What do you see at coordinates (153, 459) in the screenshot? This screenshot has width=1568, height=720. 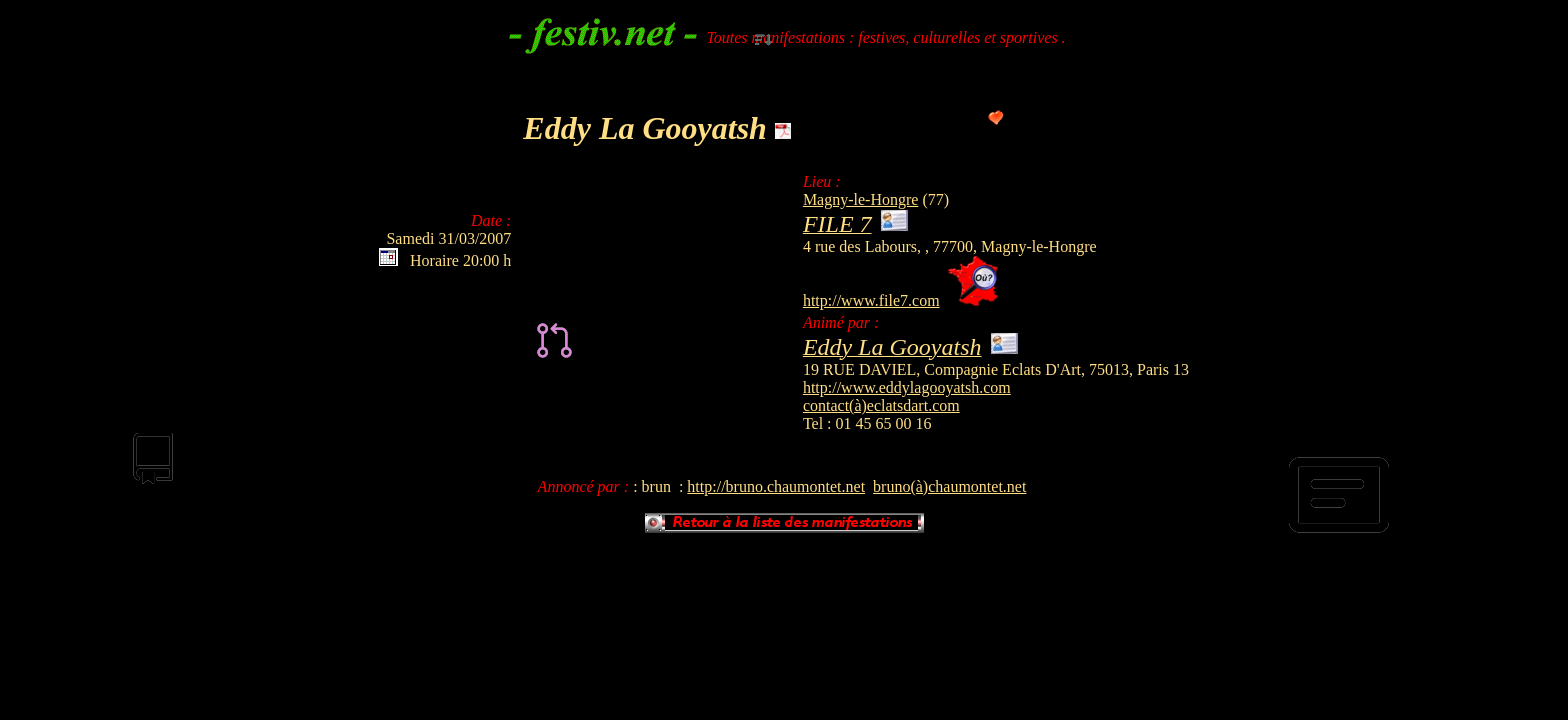 I see `access a code repository` at bounding box center [153, 459].